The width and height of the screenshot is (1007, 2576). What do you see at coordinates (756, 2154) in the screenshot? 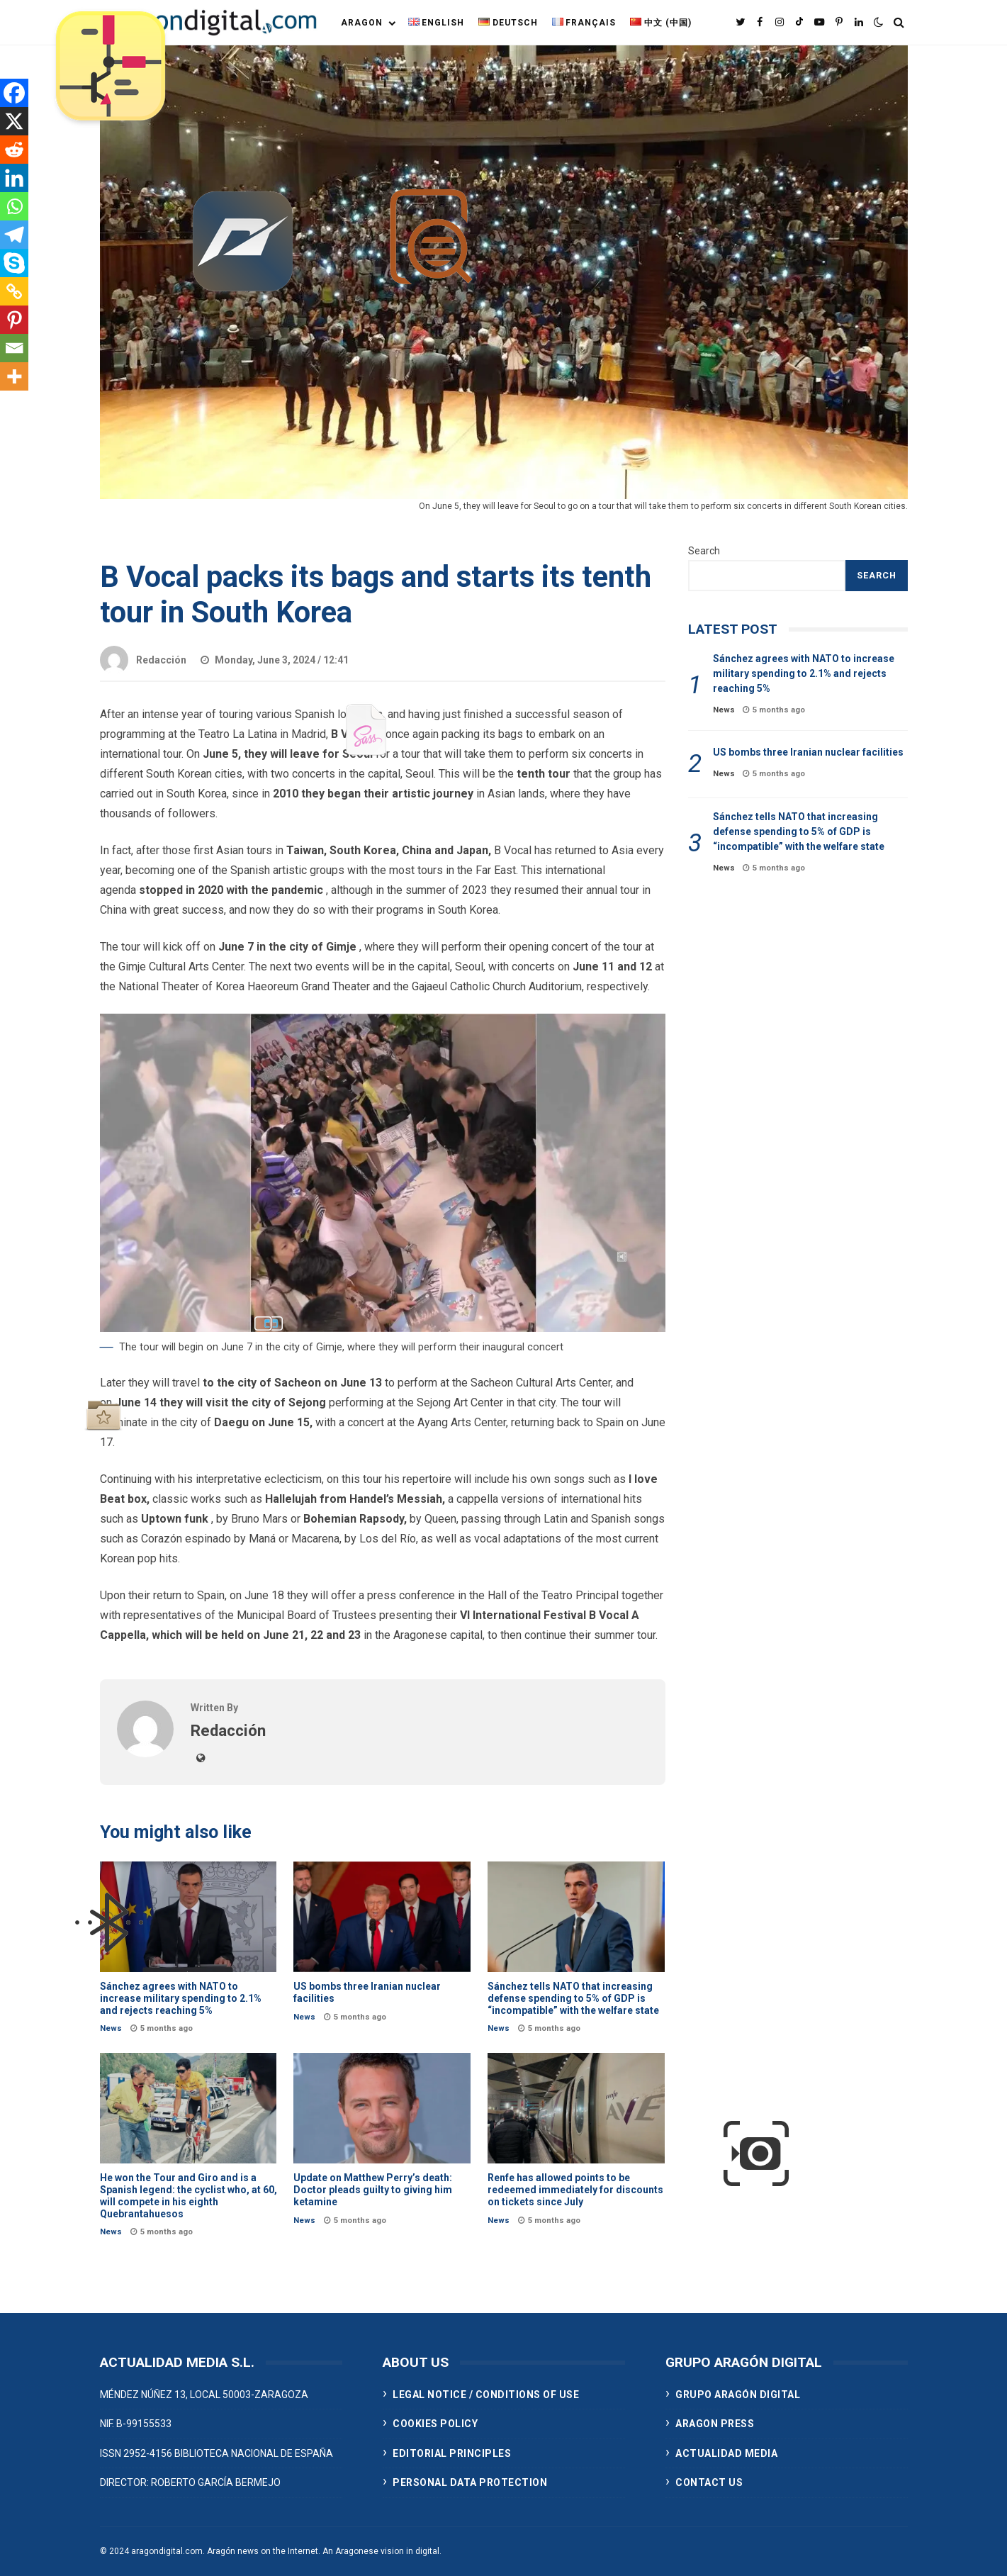
I see `start screen recording with Kooha` at bounding box center [756, 2154].